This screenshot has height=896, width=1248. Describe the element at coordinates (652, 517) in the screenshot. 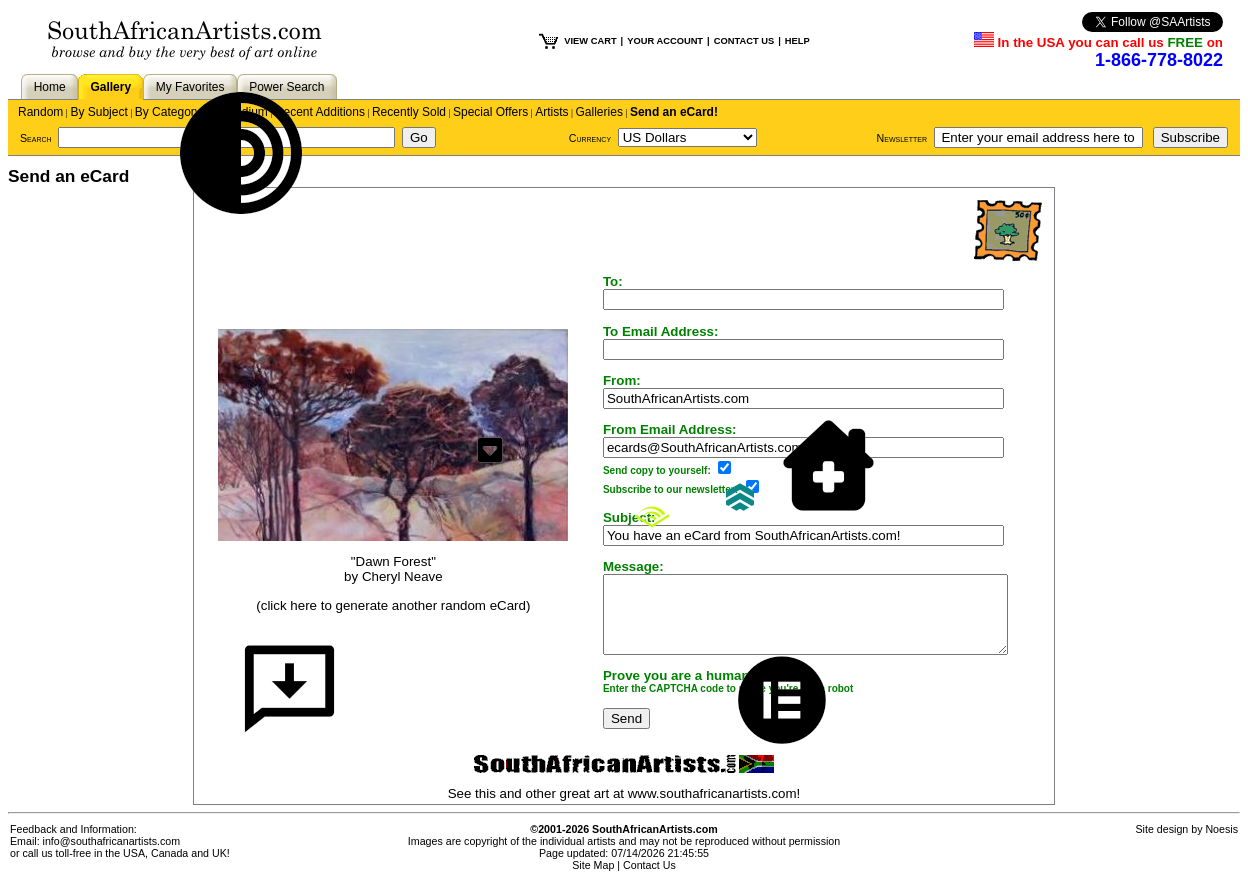

I see `open the Audible app` at that location.